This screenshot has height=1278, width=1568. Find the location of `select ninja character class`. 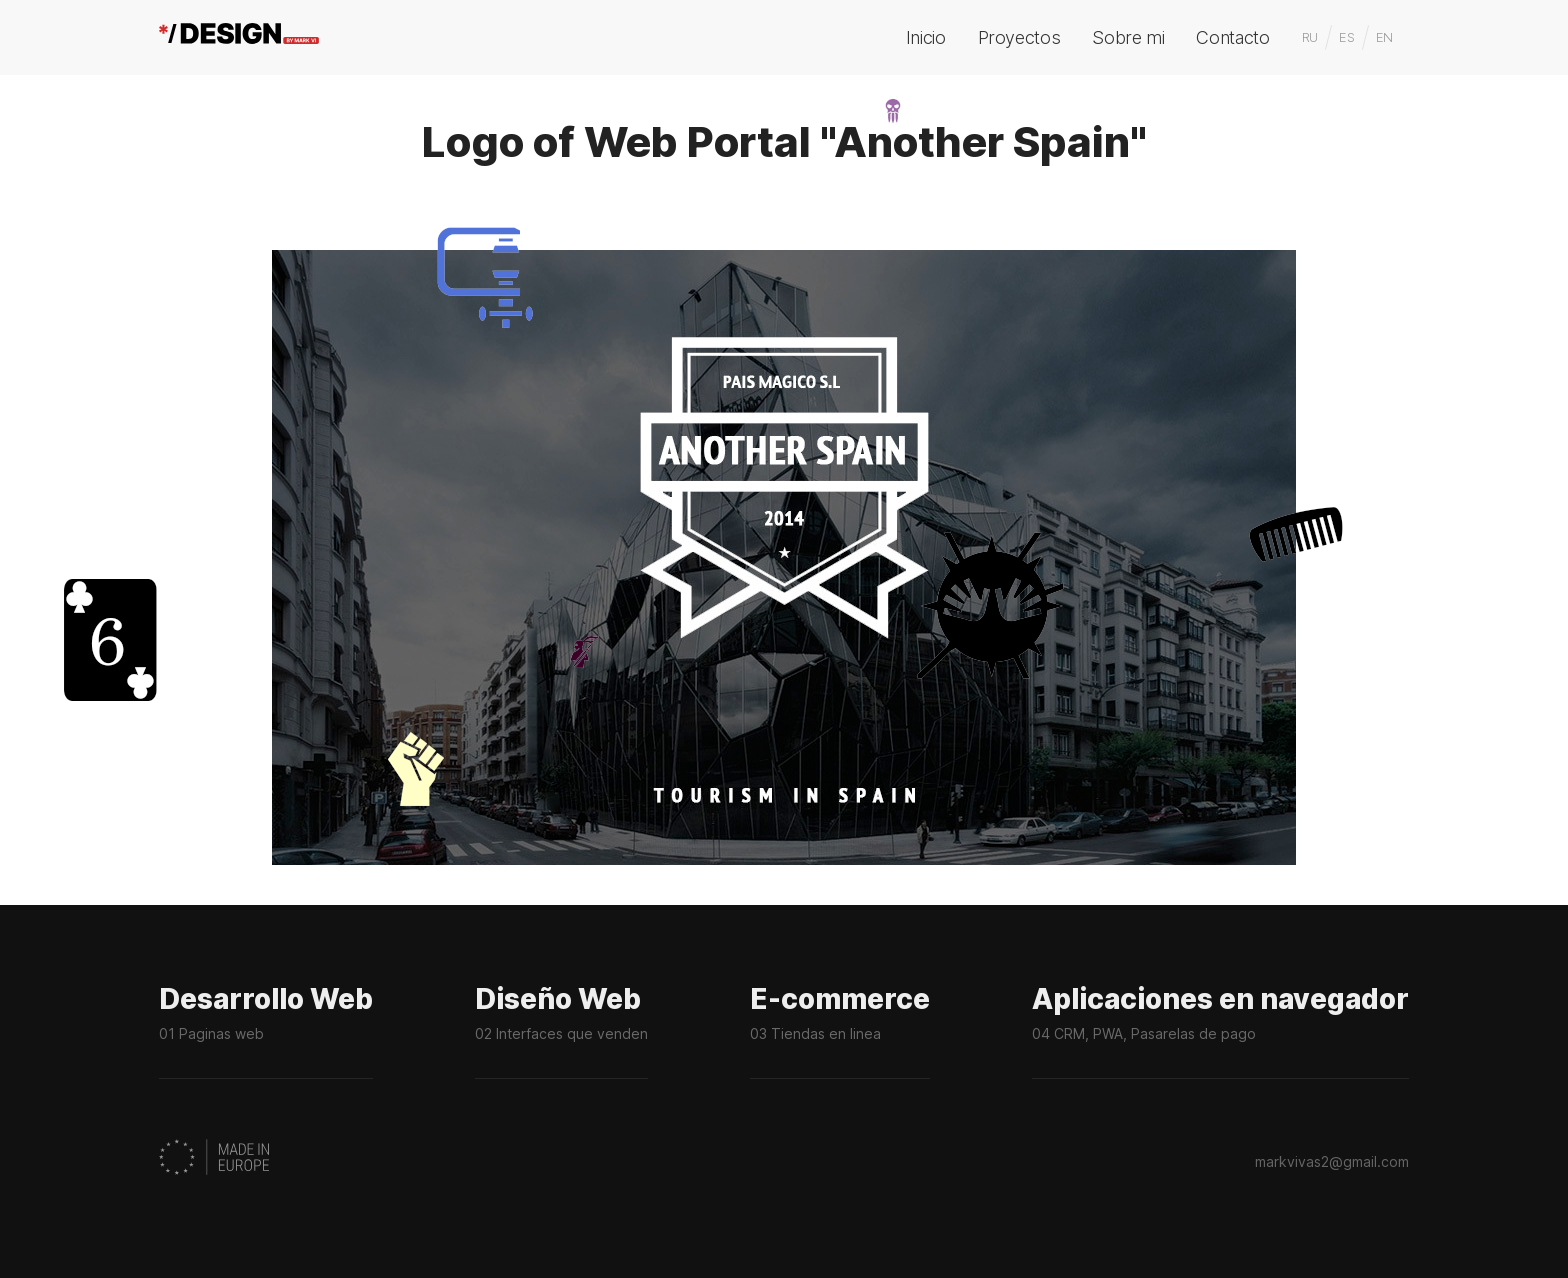

select ninja character class is located at coordinates (584, 651).